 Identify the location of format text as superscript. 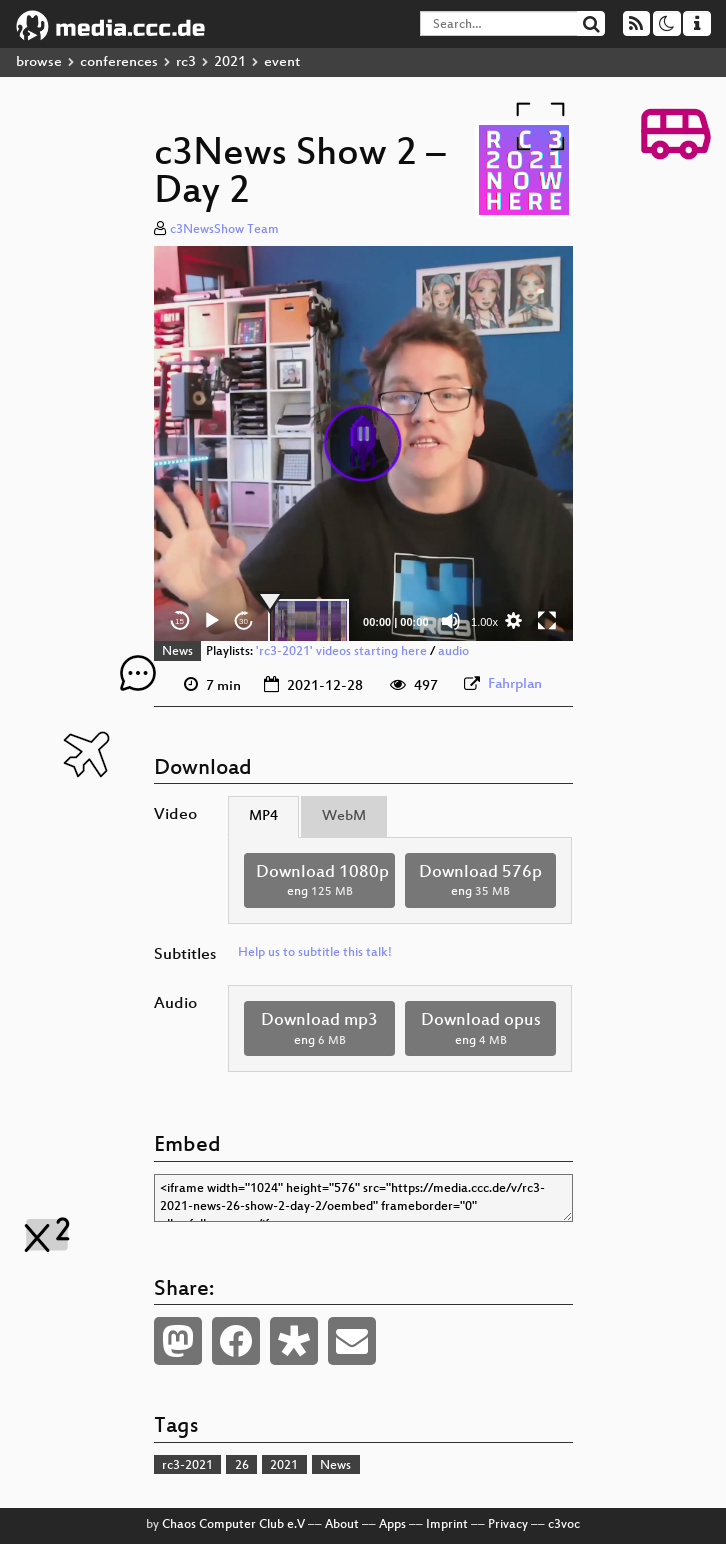
(44, 1235).